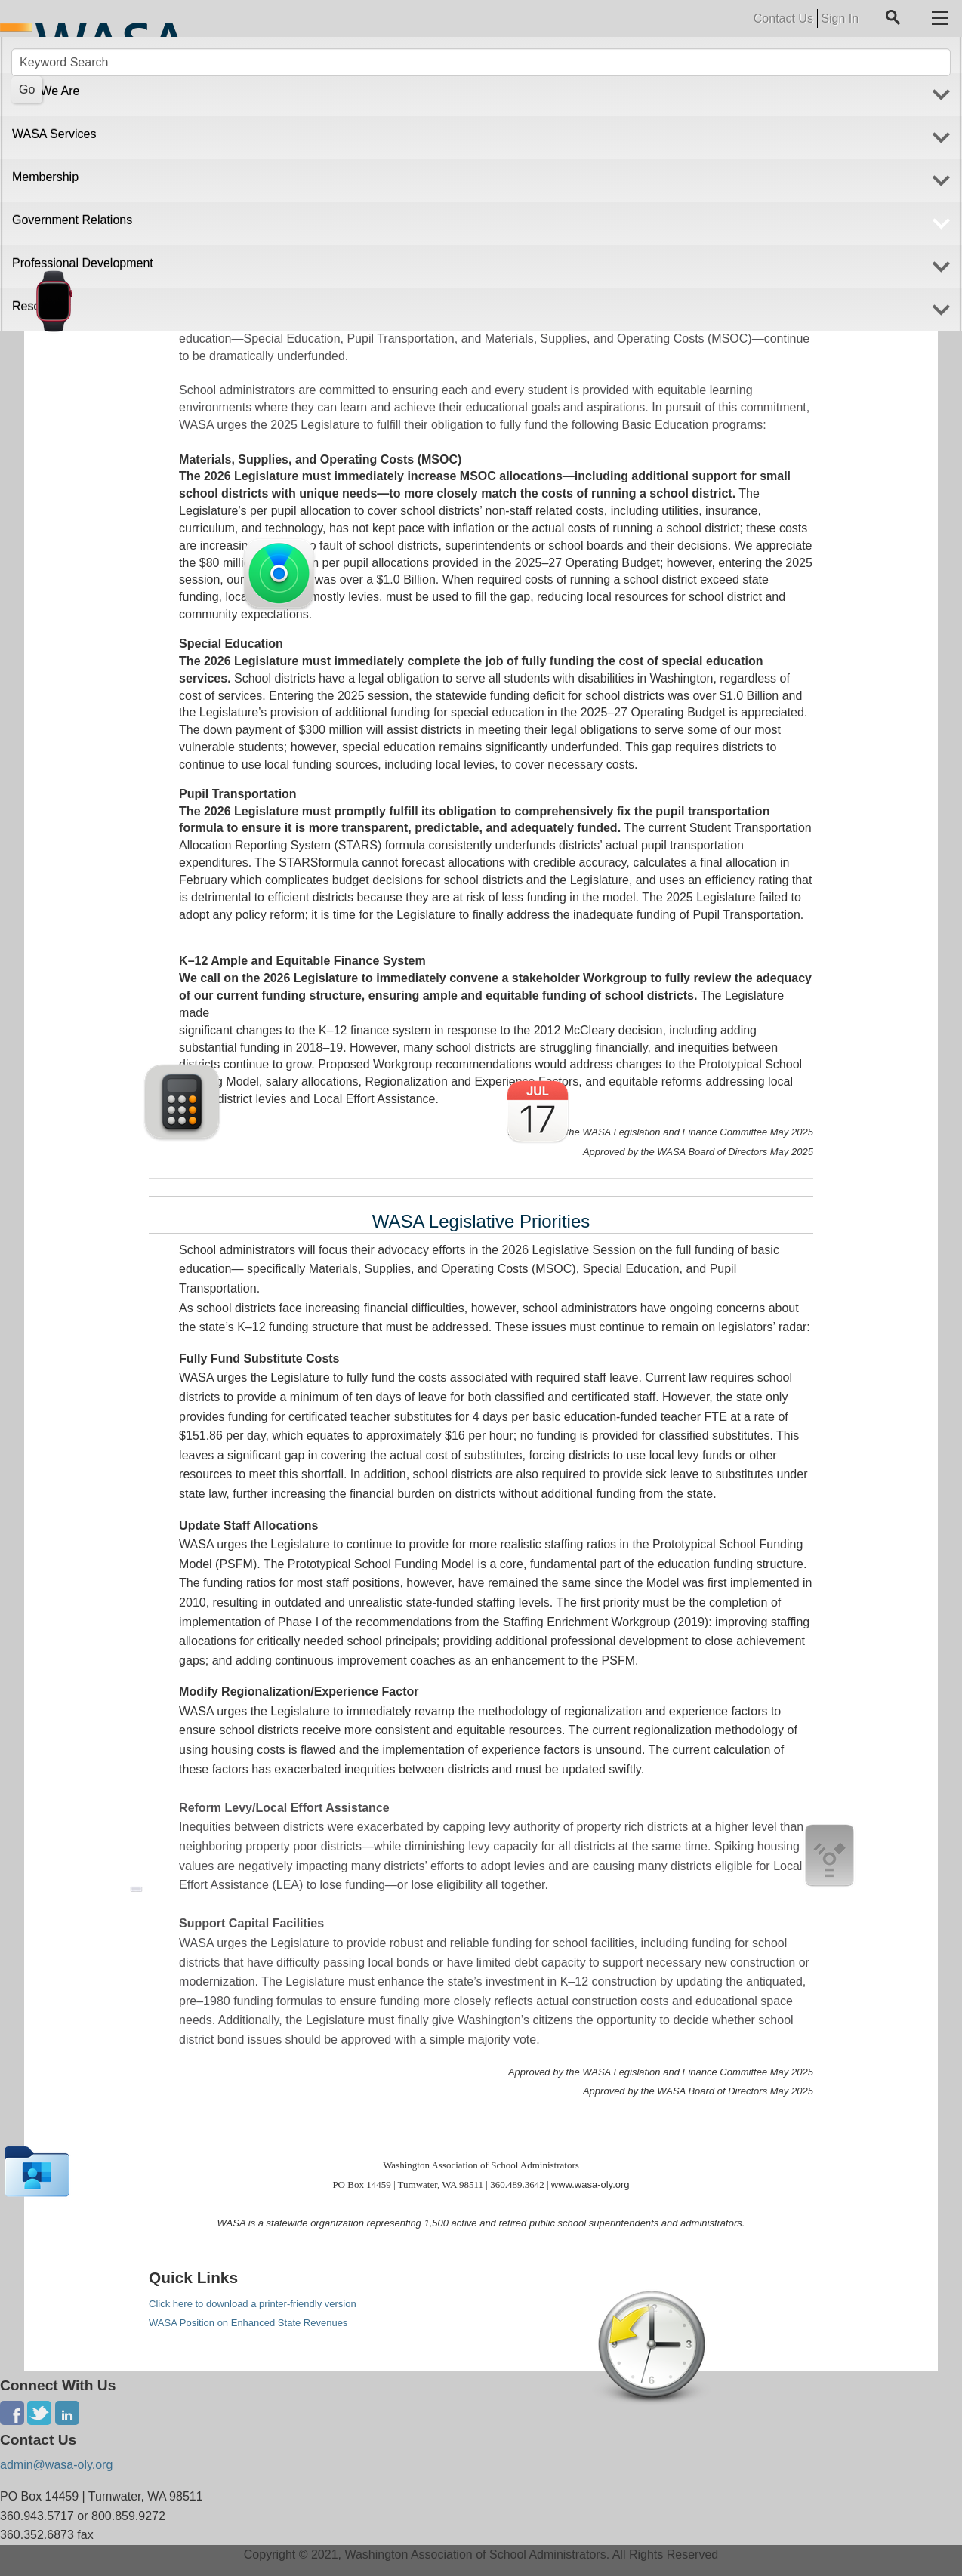  Describe the element at coordinates (279, 573) in the screenshot. I see `open Find My app to locate devices or people` at that location.